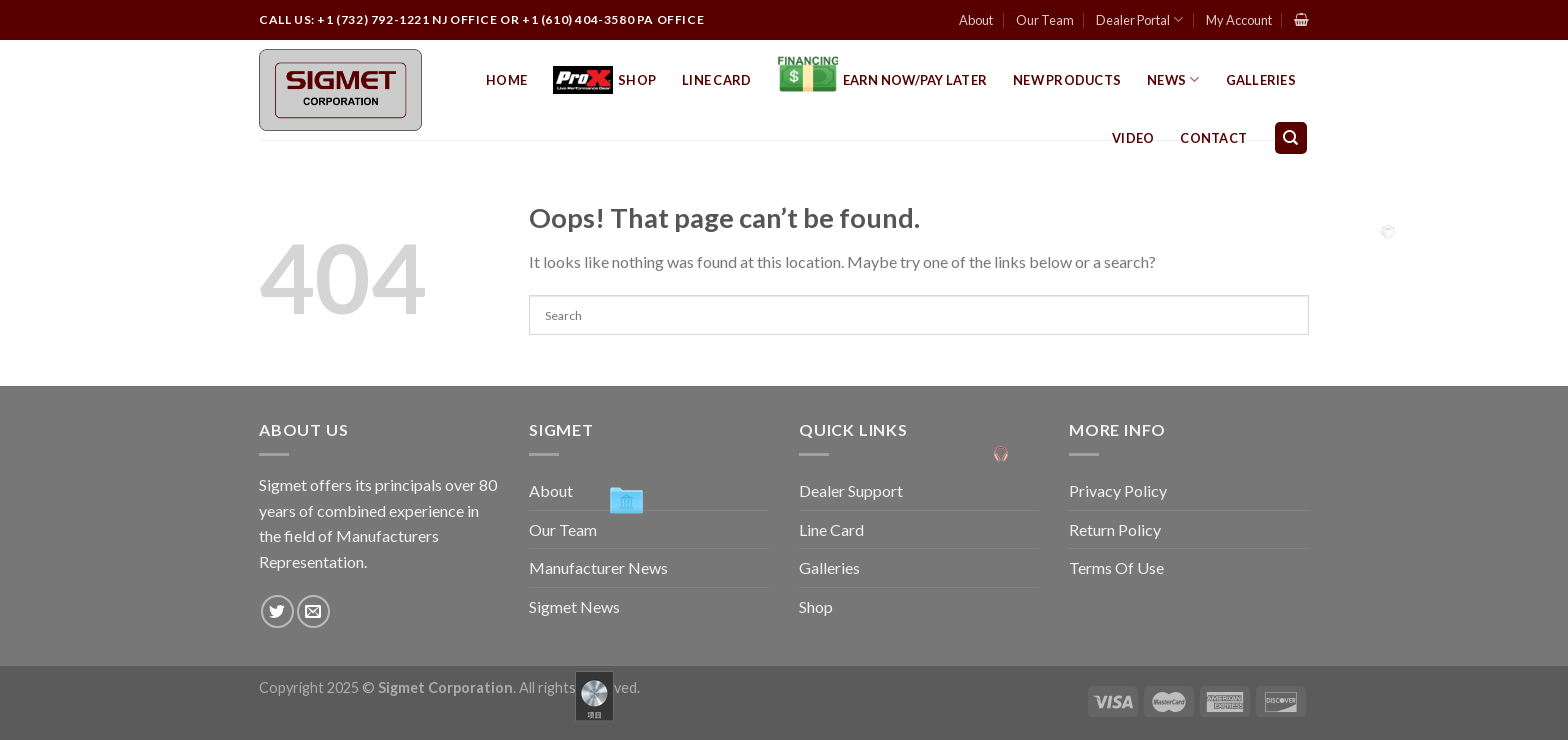 The width and height of the screenshot is (1568, 740). What do you see at coordinates (1388, 232) in the screenshot?
I see `a plugin or extension module` at bounding box center [1388, 232].